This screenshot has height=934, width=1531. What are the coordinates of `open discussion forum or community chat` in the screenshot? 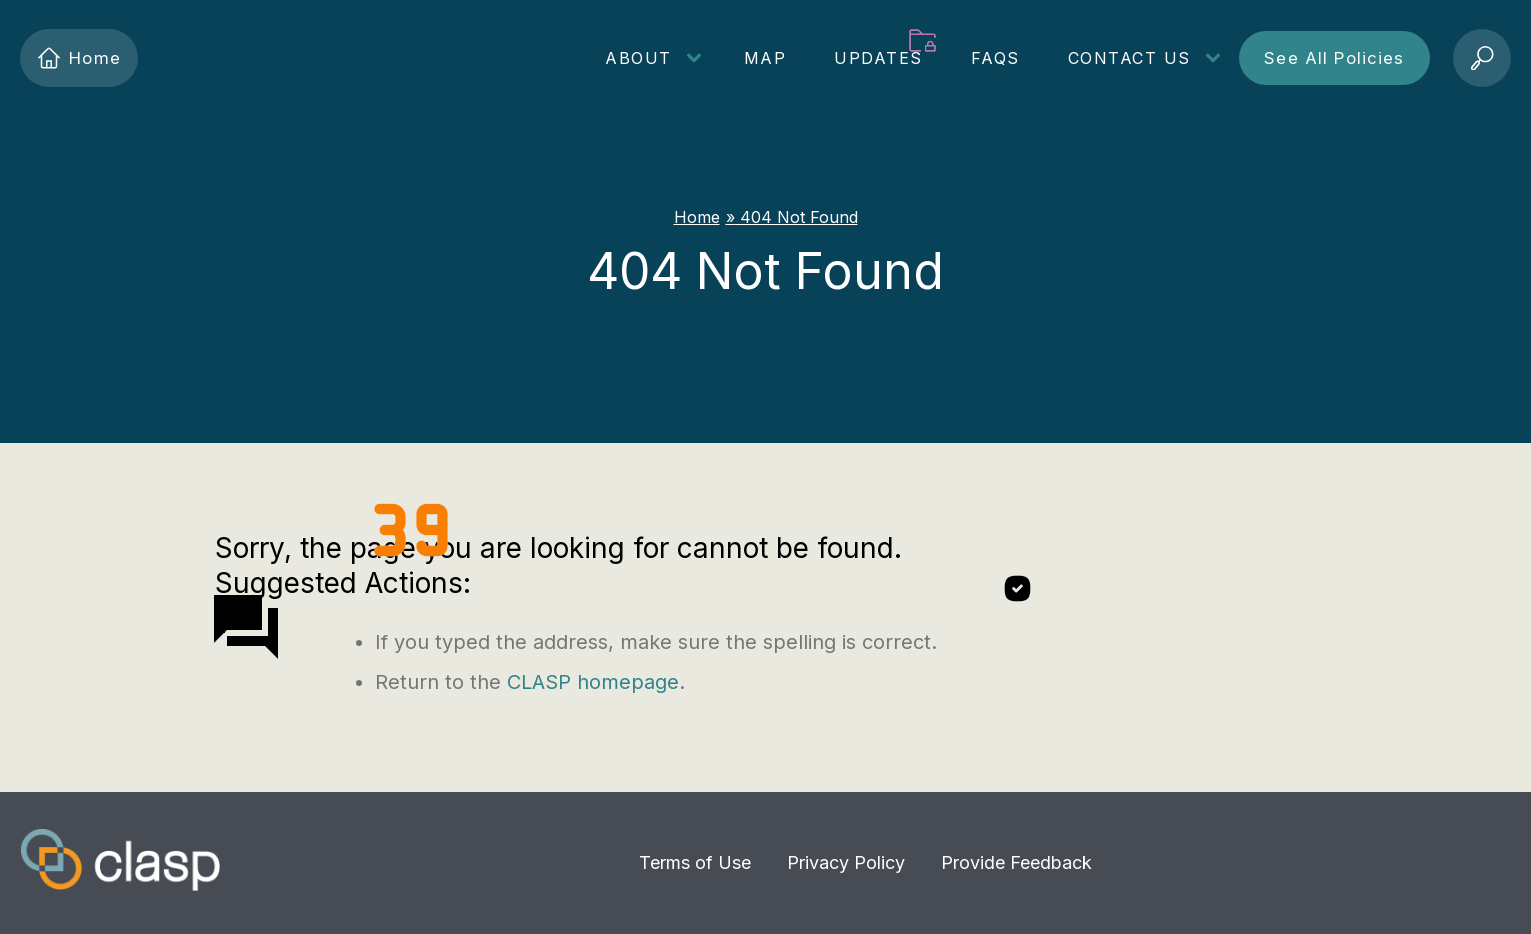 It's located at (246, 627).